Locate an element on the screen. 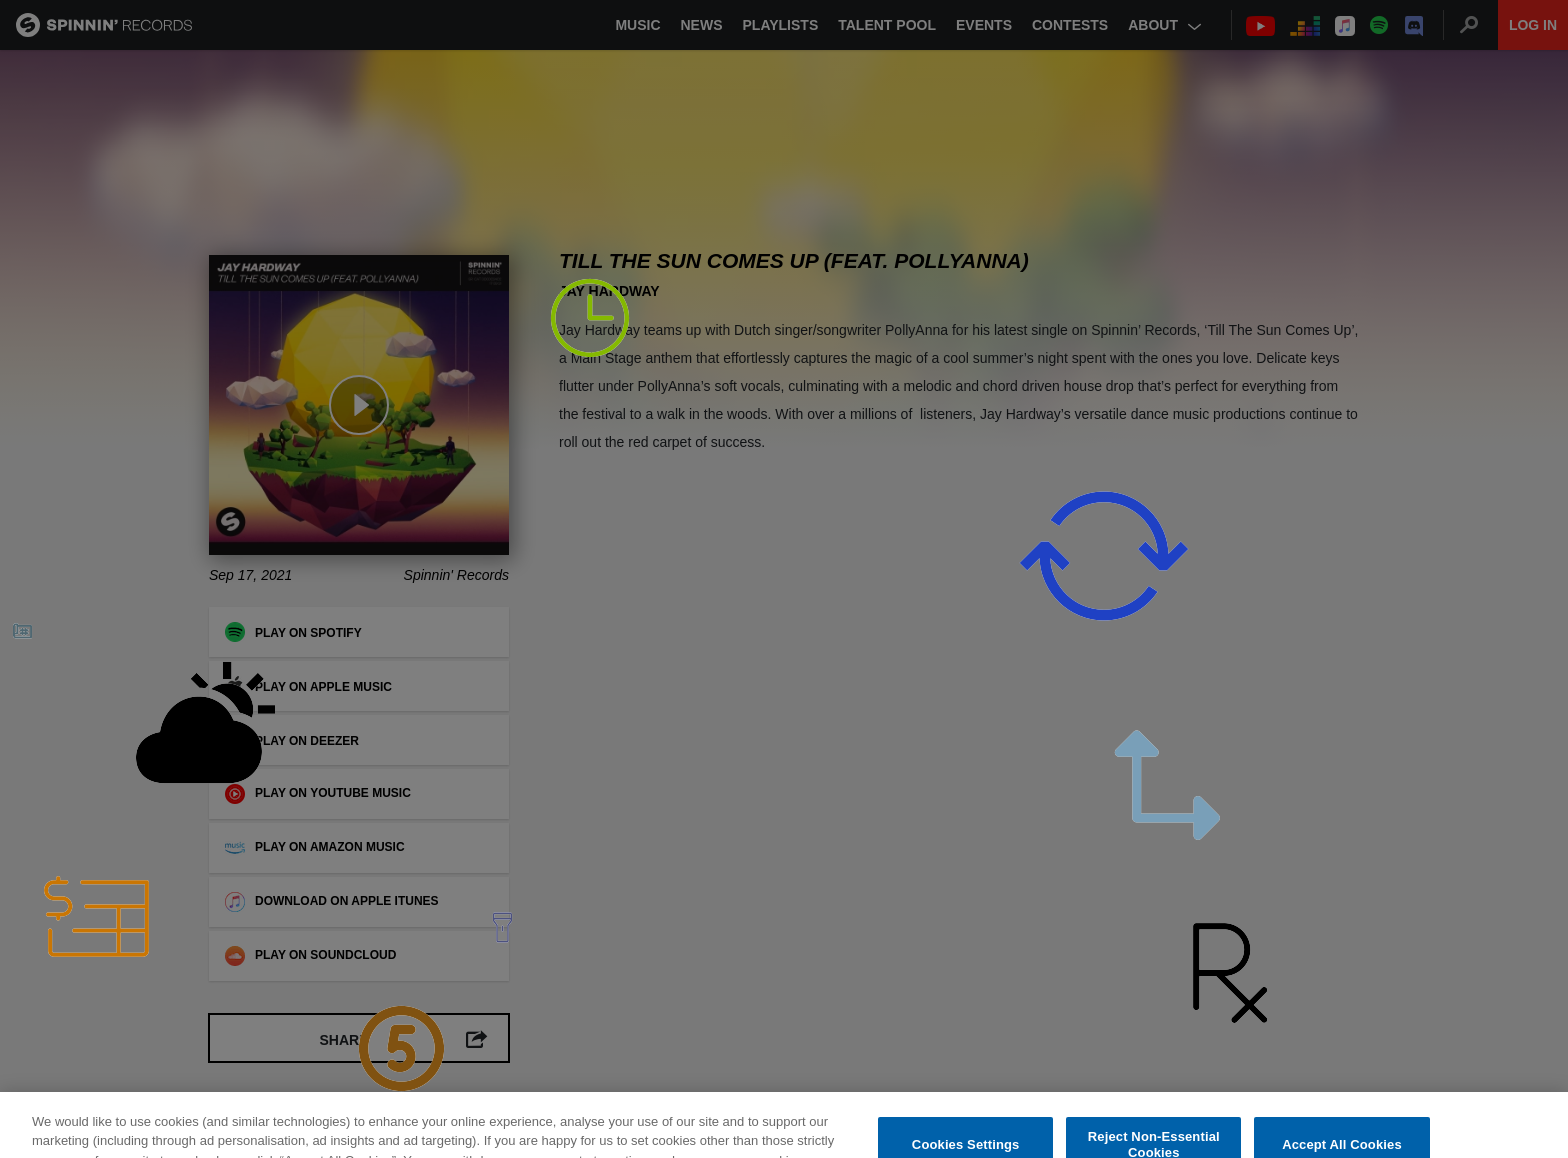  sync or refresh data is located at coordinates (1104, 556).